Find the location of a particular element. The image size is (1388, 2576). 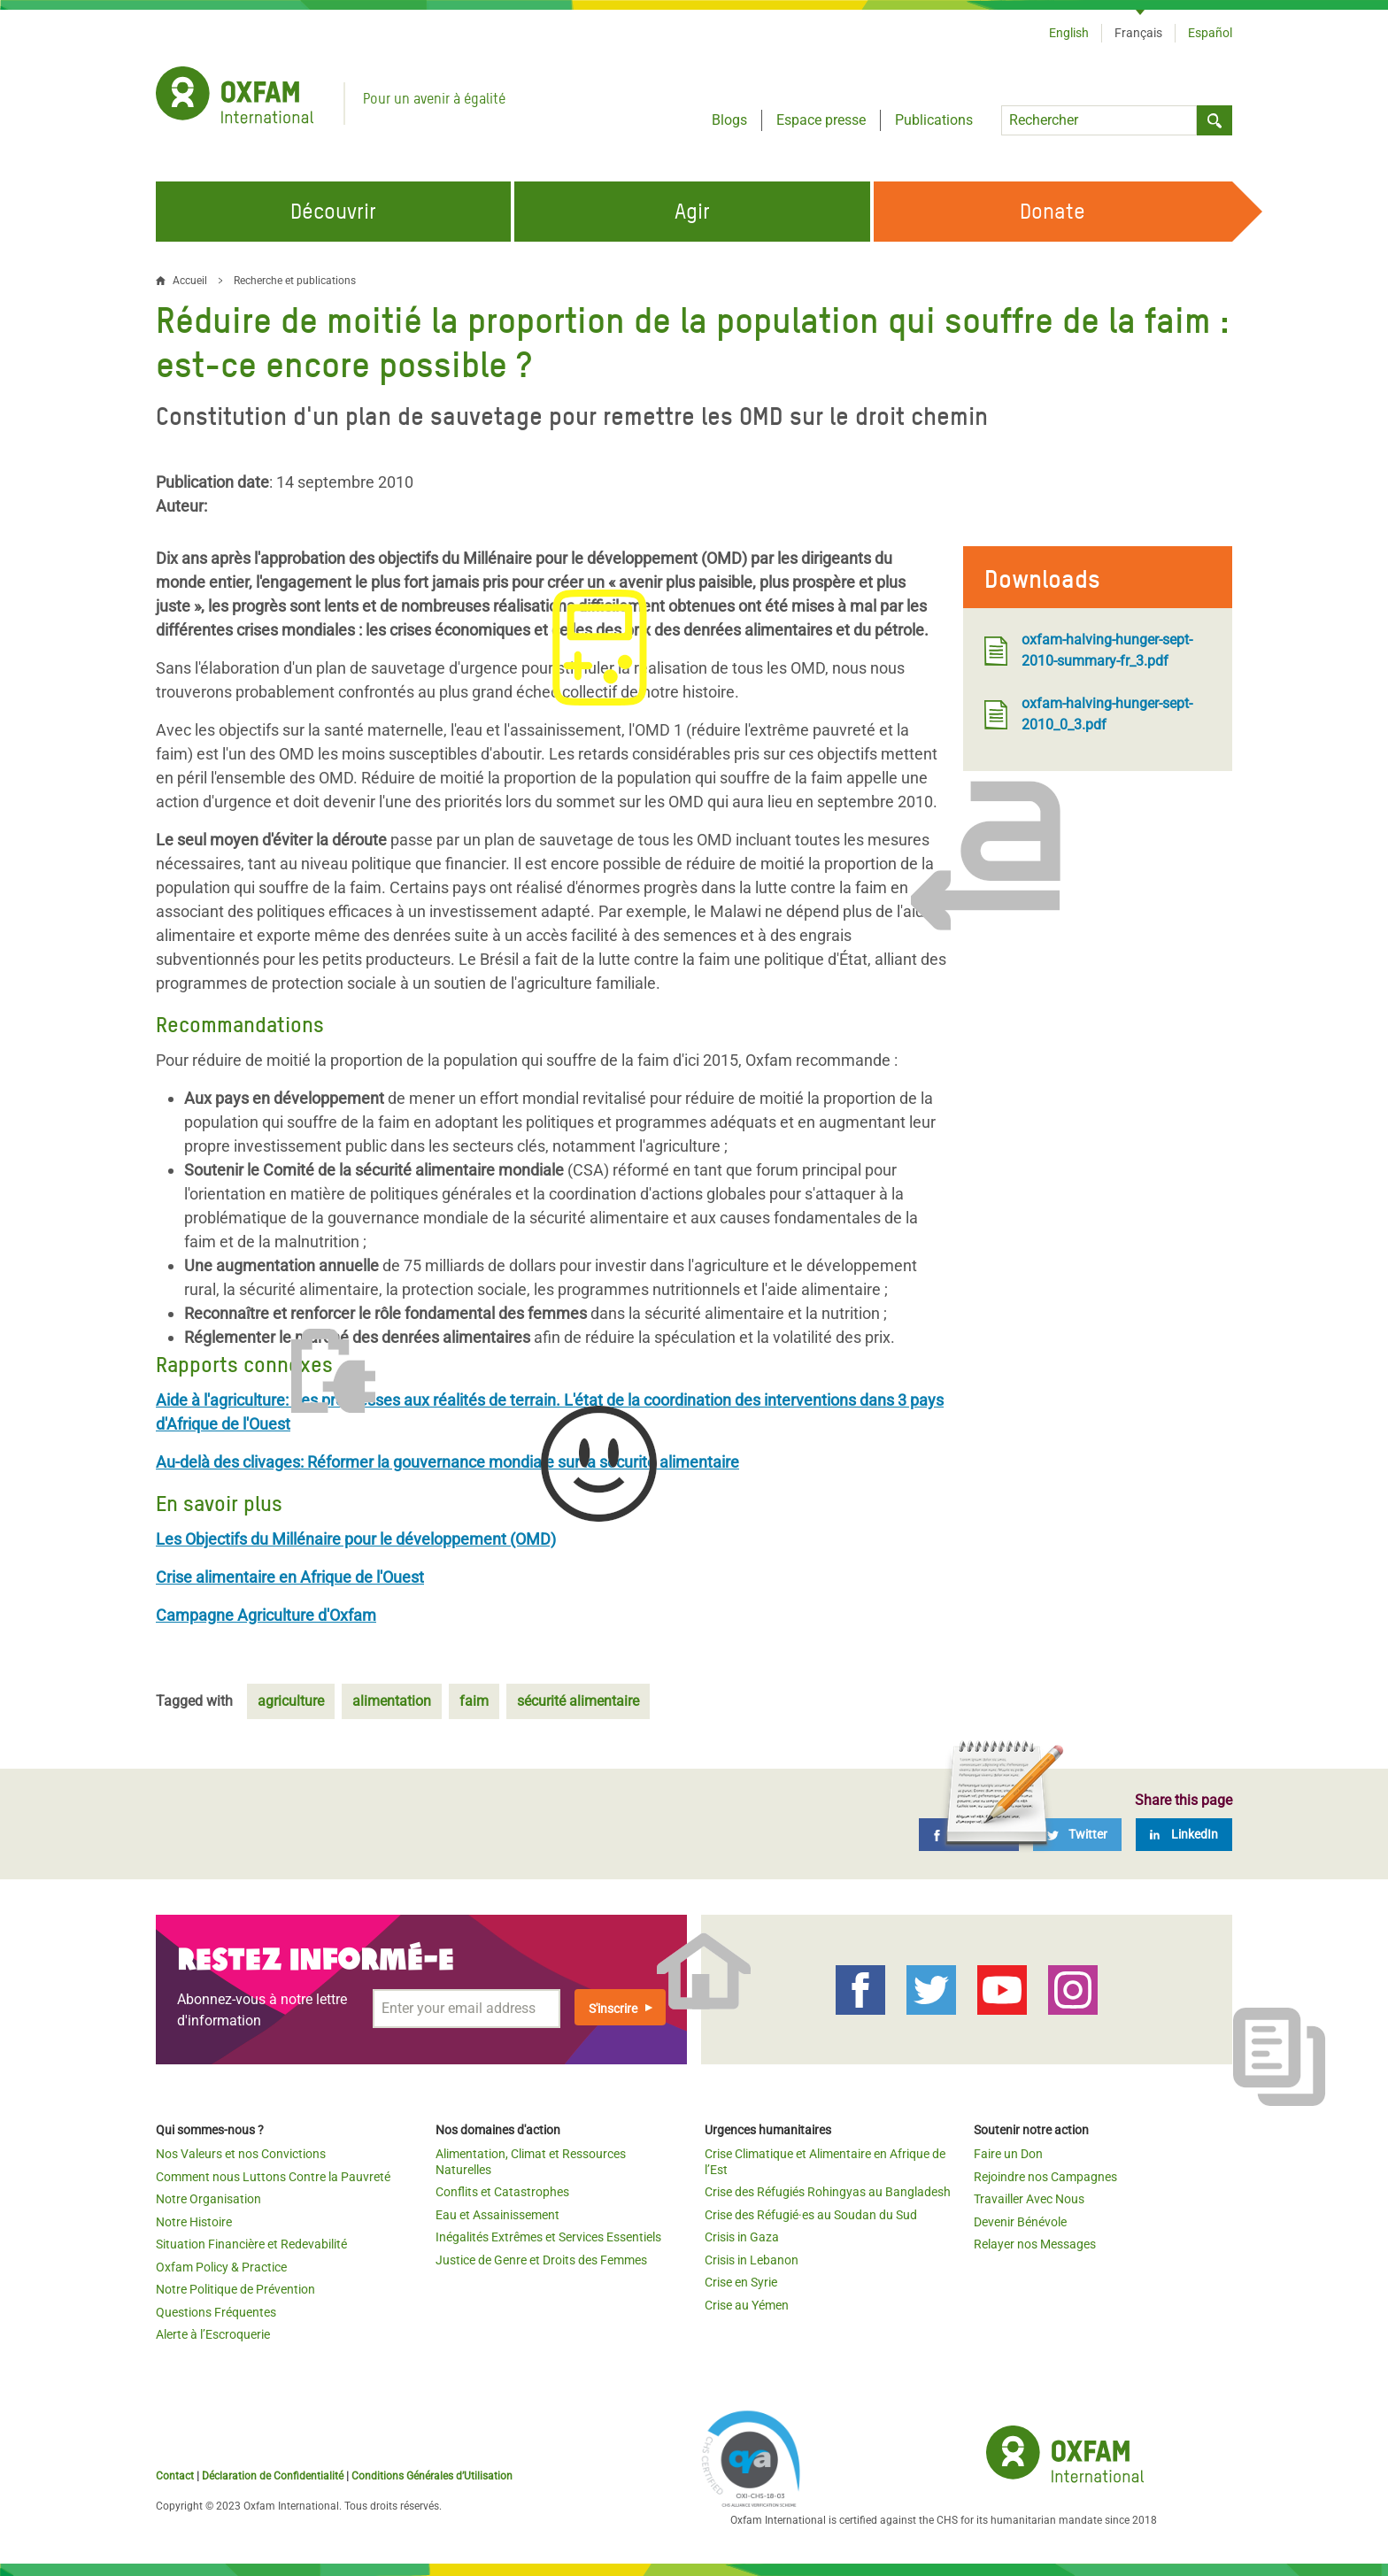

switch text direction to right-to-left is located at coordinates (991, 860).